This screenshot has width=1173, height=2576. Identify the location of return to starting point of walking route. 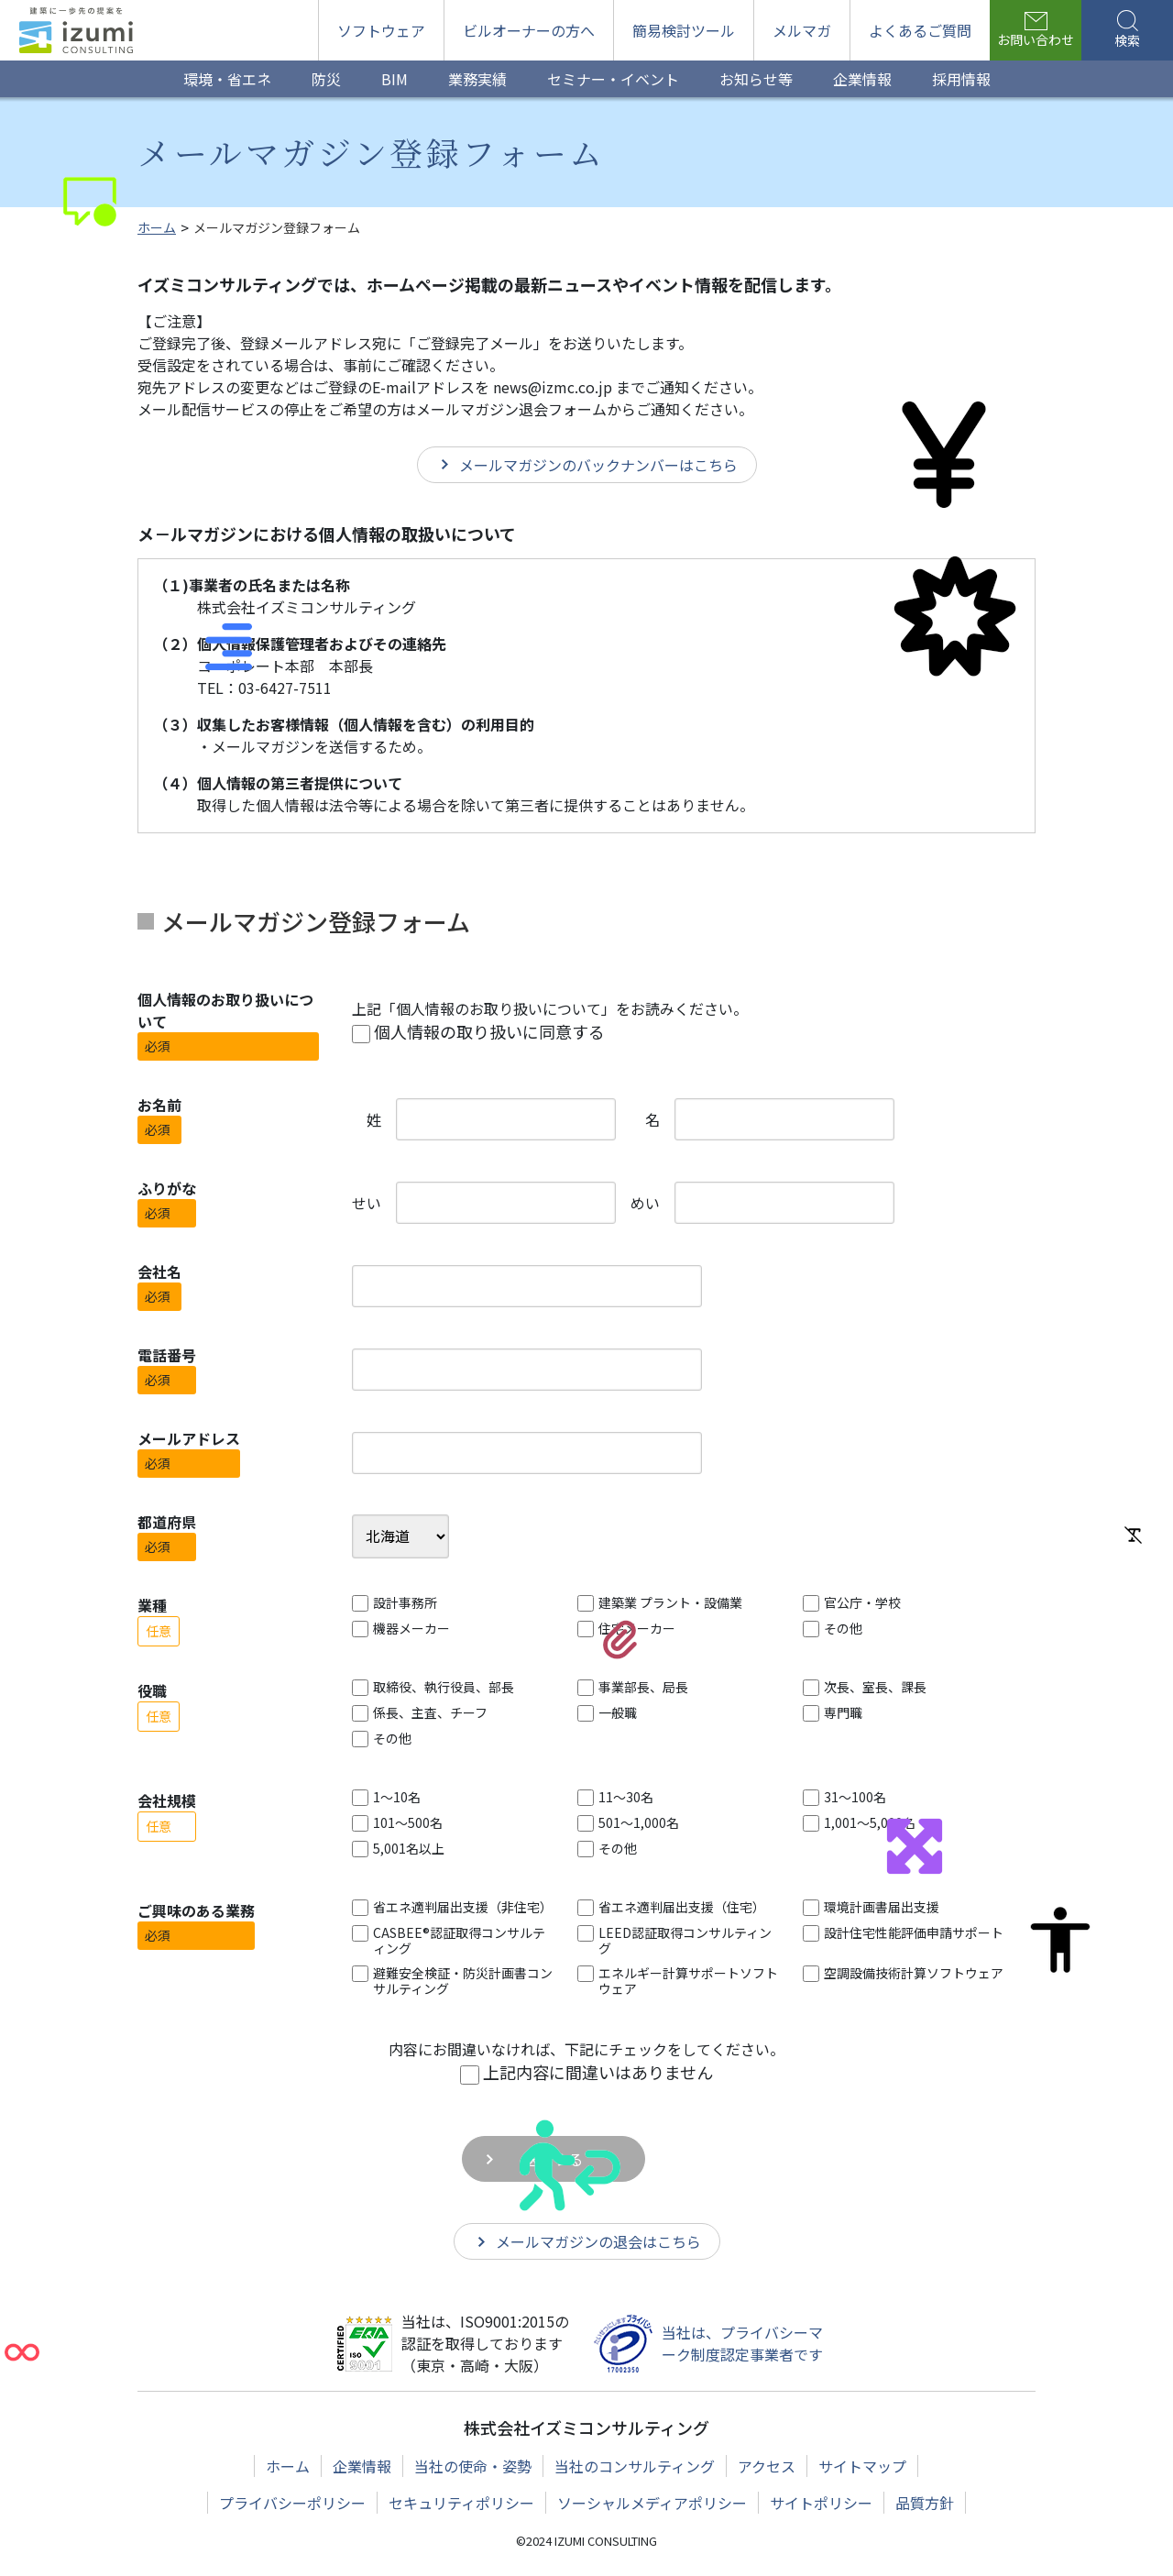
(570, 2165).